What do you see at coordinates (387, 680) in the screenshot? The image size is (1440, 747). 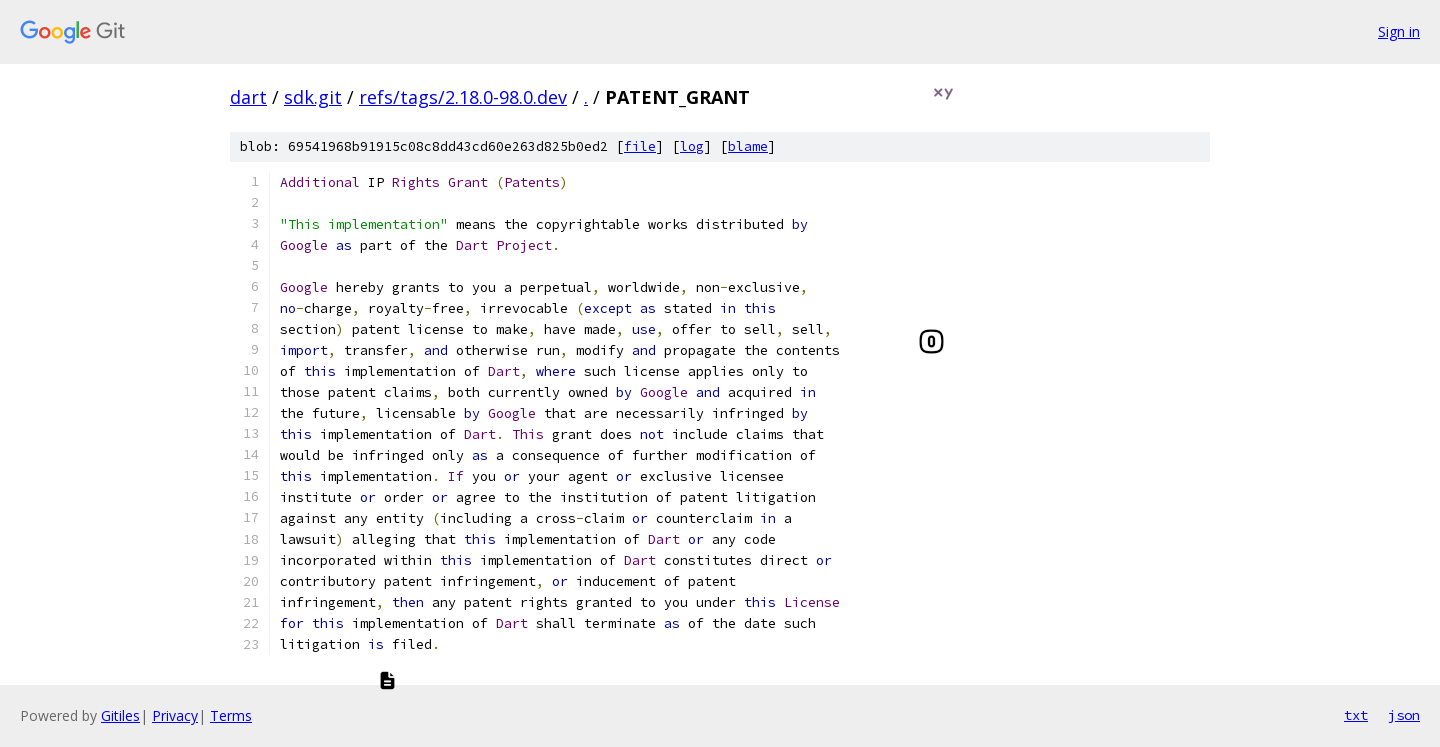 I see `view file details or description` at bounding box center [387, 680].